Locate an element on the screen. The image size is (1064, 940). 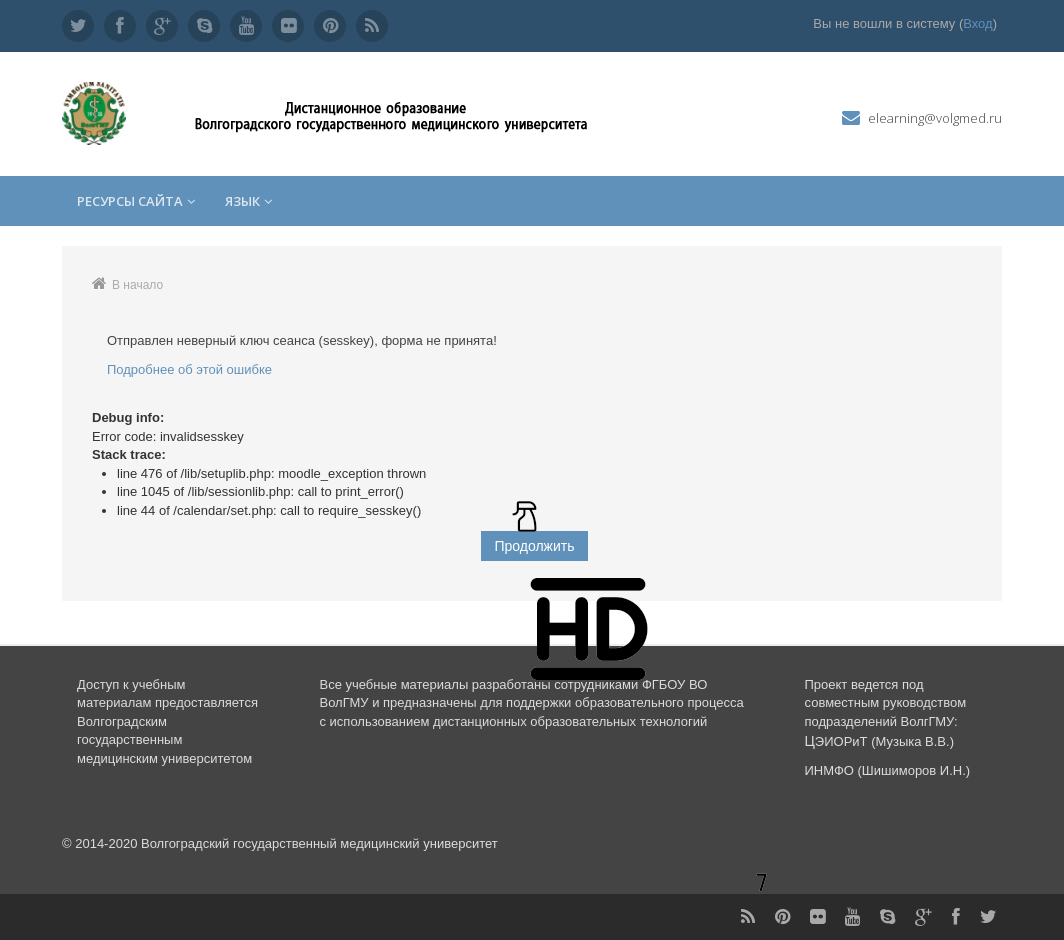
access cleaning or household tools is located at coordinates (525, 516).